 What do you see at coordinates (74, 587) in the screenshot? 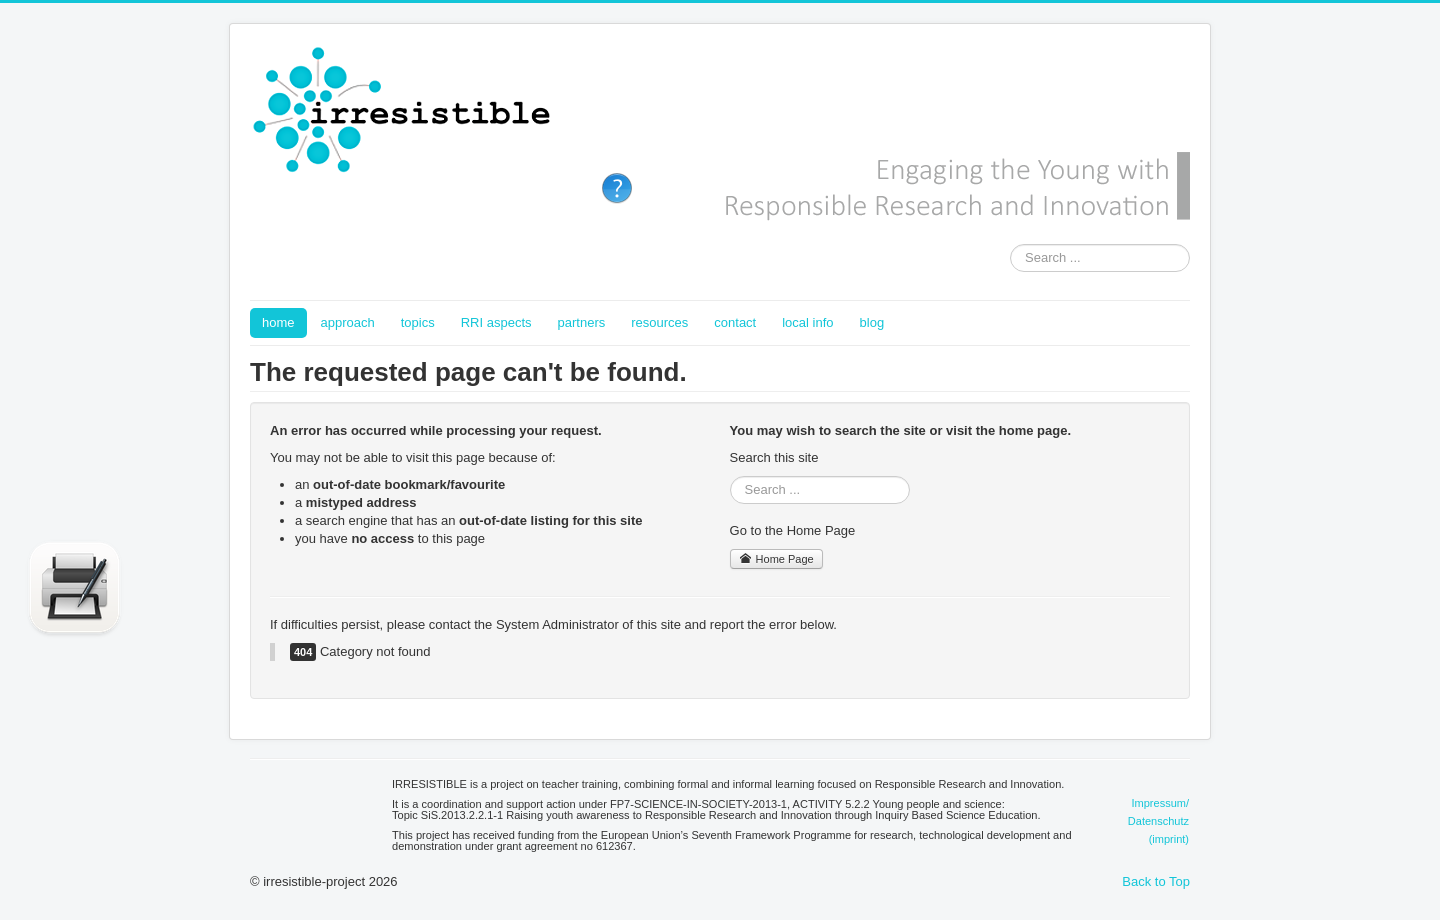
I see `open print editor application` at bounding box center [74, 587].